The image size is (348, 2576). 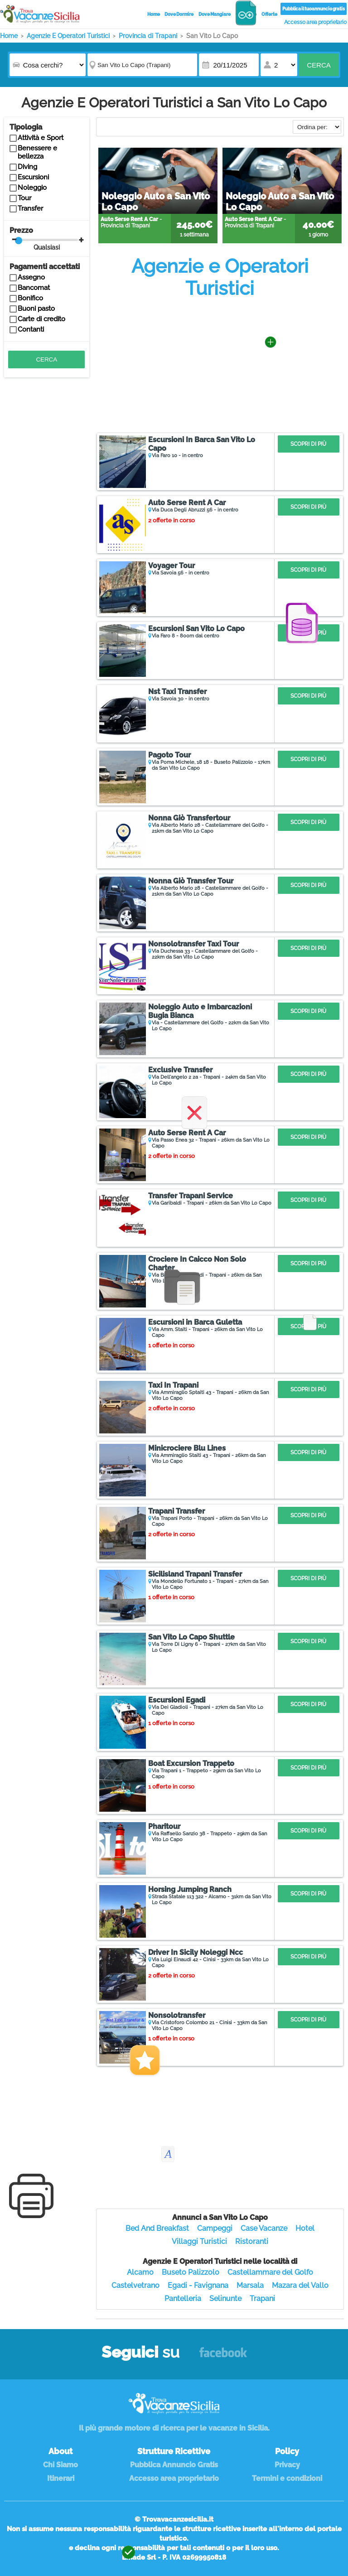 What do you see at coordinates (145, 2060) in the screenshot?
I see `view featured applications` at bounding box center [145, 2060].